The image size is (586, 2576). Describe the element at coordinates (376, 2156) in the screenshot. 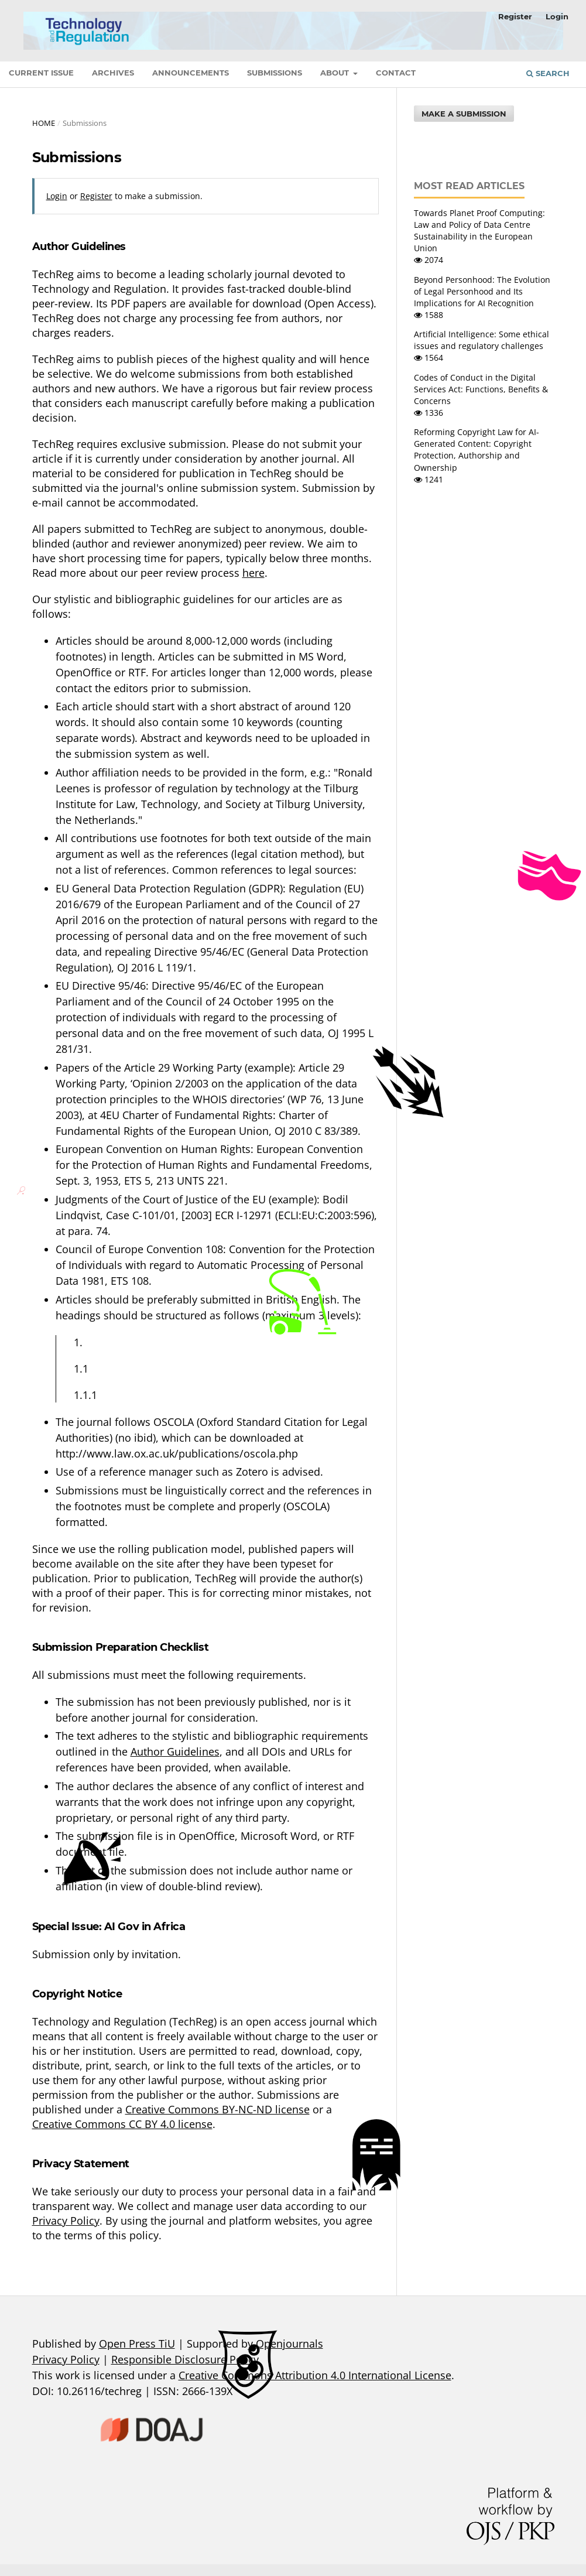

I see `indicates a deceased character or game over state` at that location.